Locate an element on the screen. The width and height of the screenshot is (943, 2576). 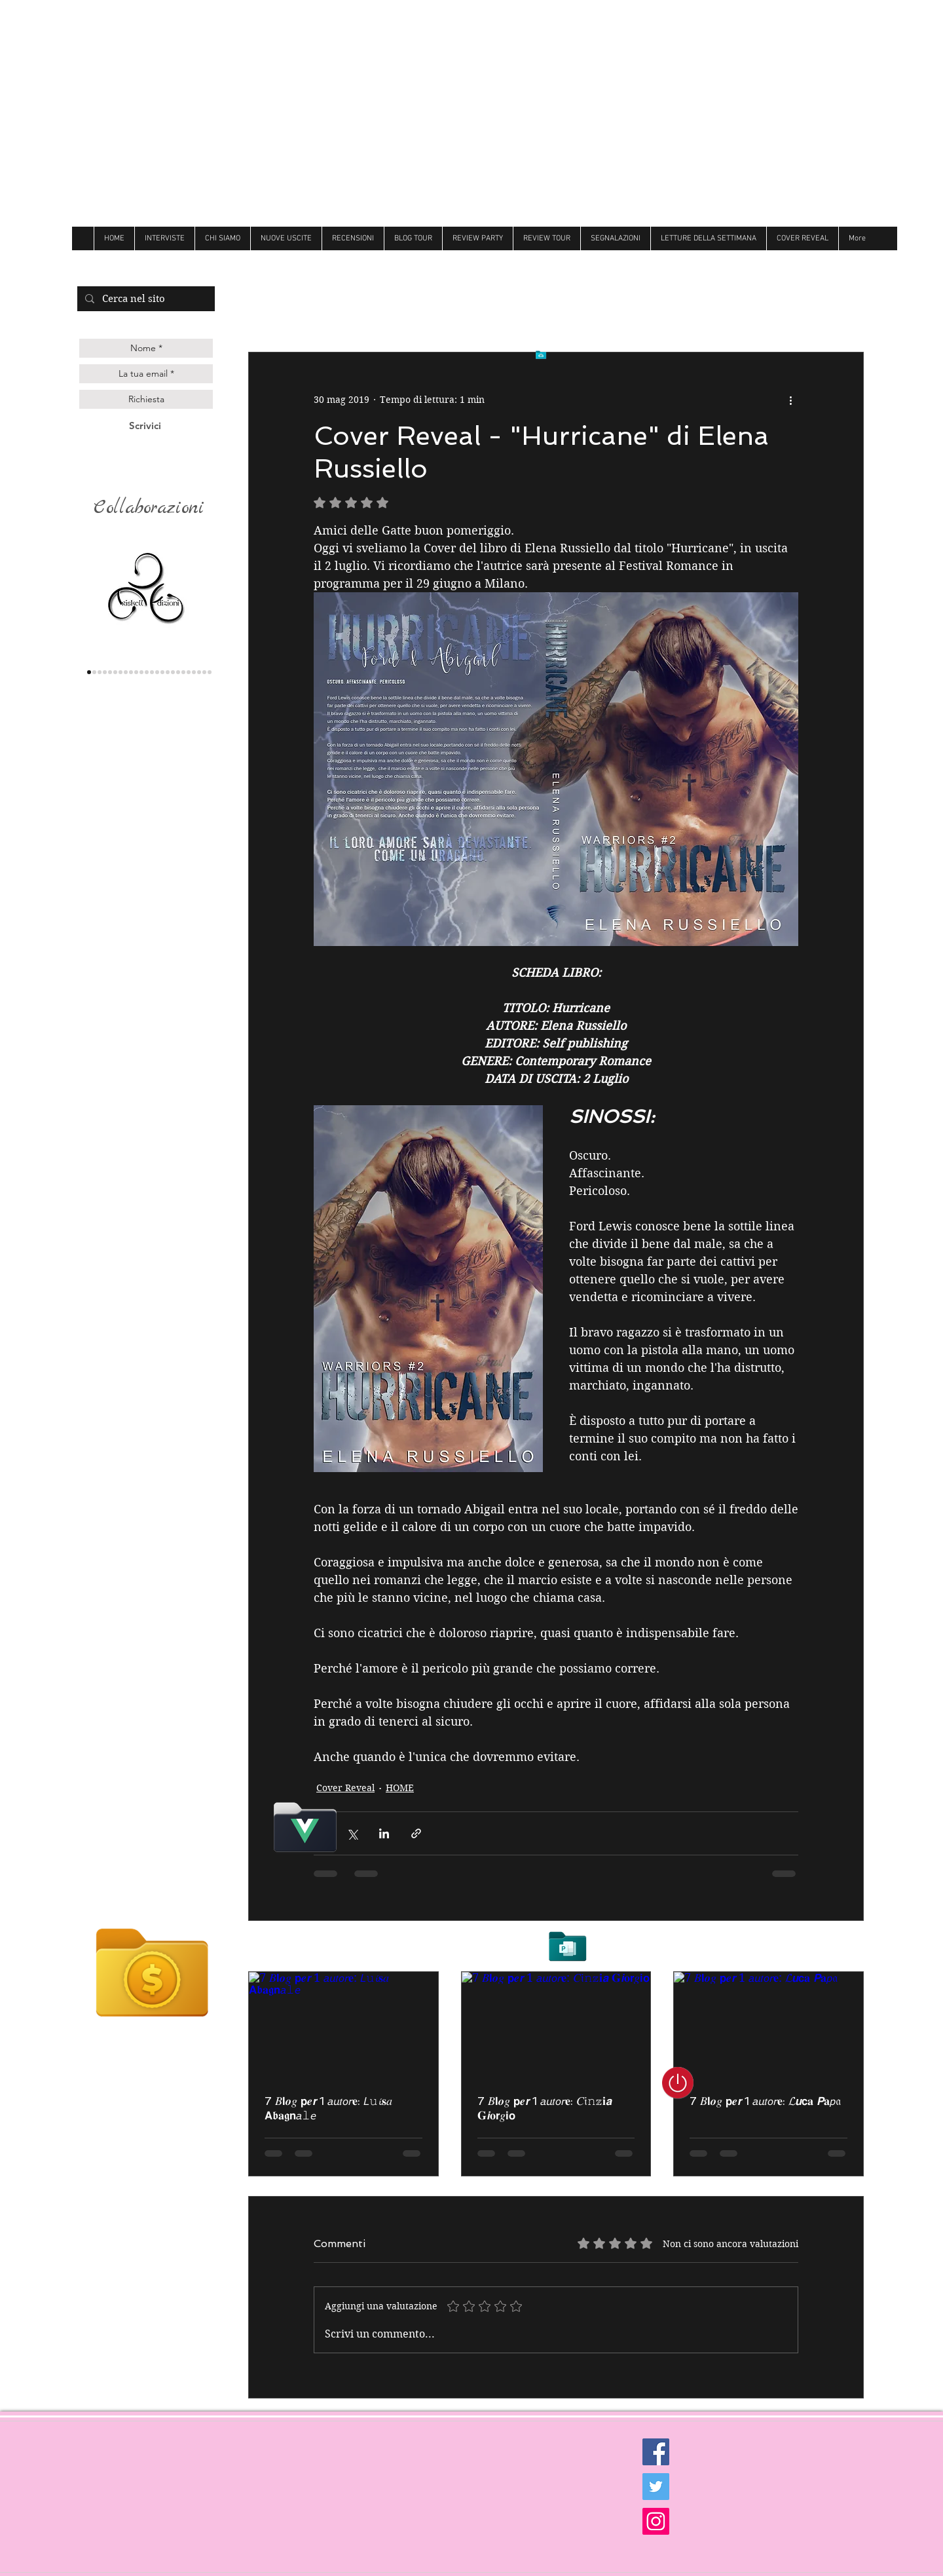
open pCloud folder is located at coordinates (541, 355).